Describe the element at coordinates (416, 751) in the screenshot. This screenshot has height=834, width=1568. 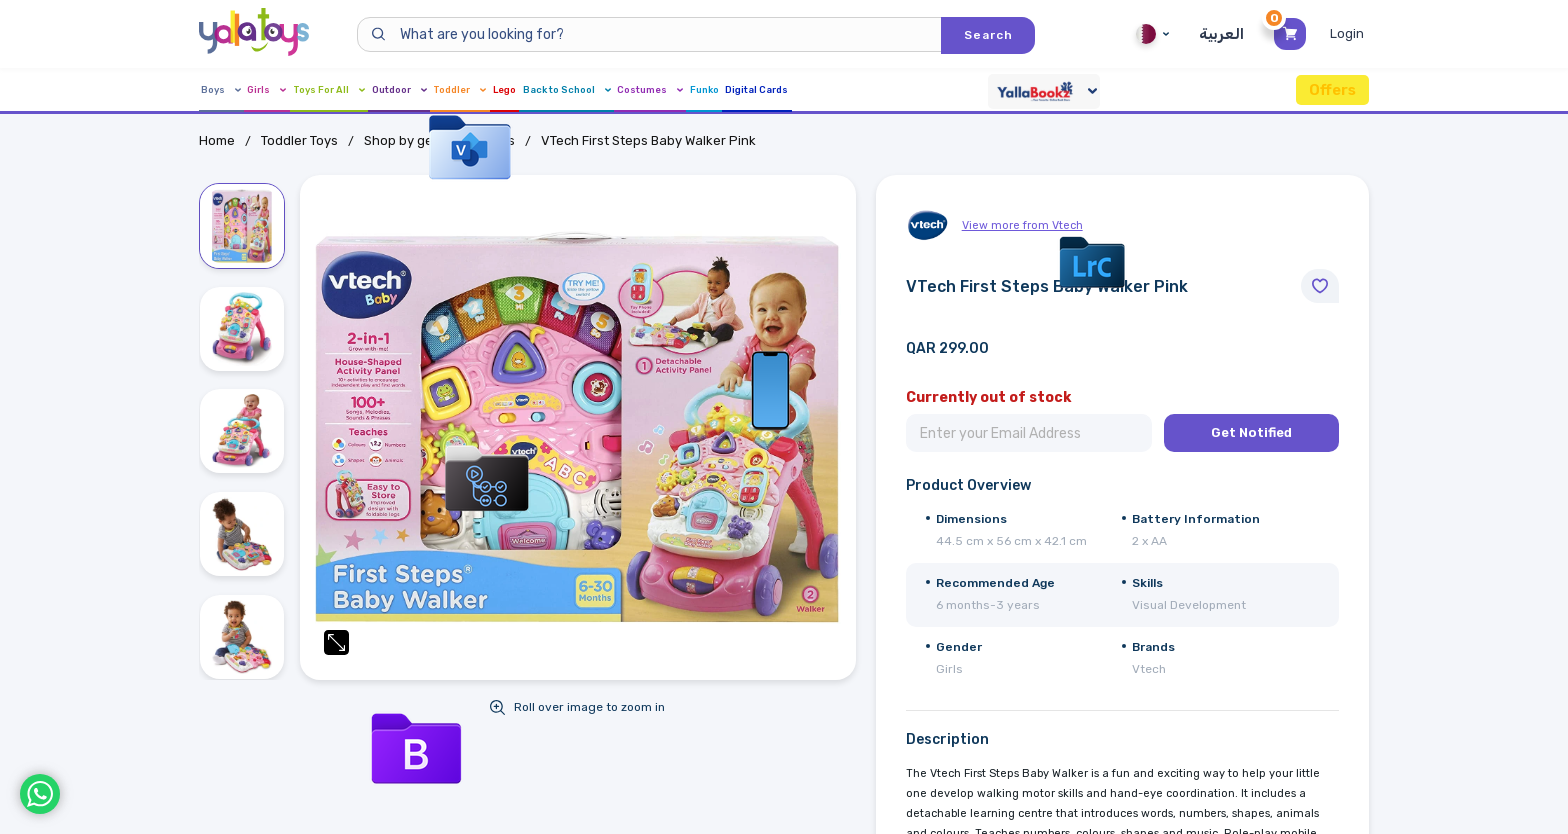
I see `folder containing bootstrap framework files` at that location.